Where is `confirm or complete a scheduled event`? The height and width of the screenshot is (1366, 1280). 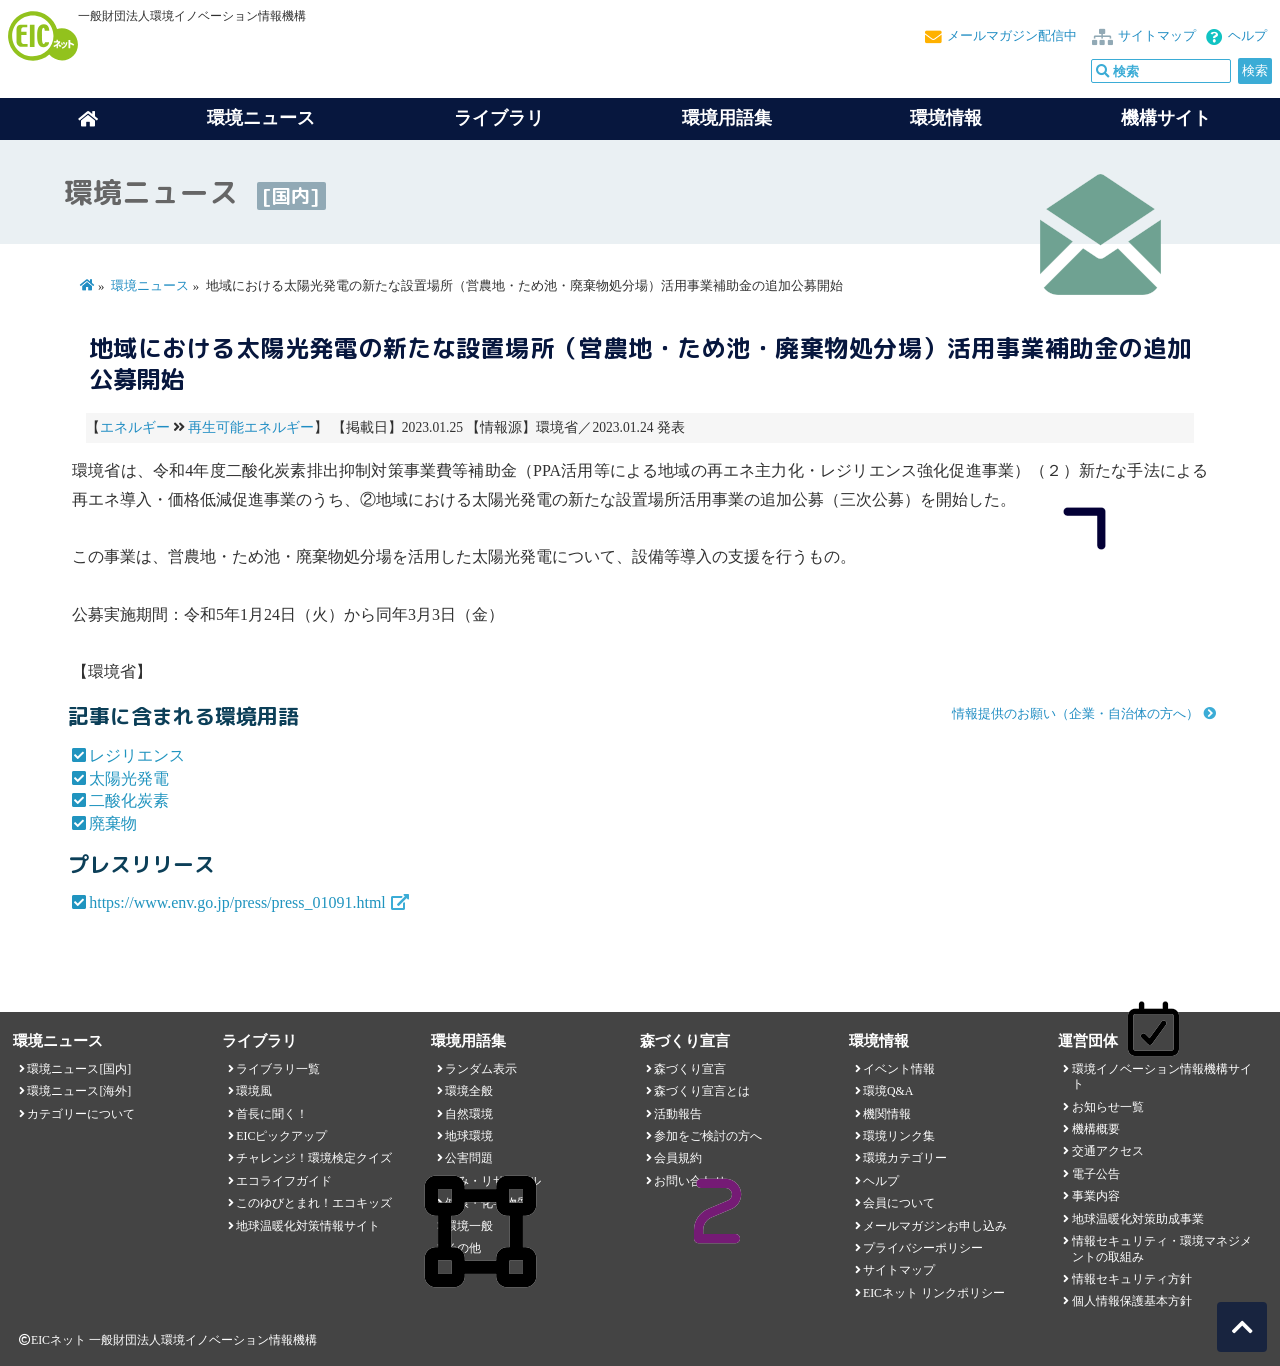 confirm or complete a scheduled event is located at coordinates (1153, 1030).